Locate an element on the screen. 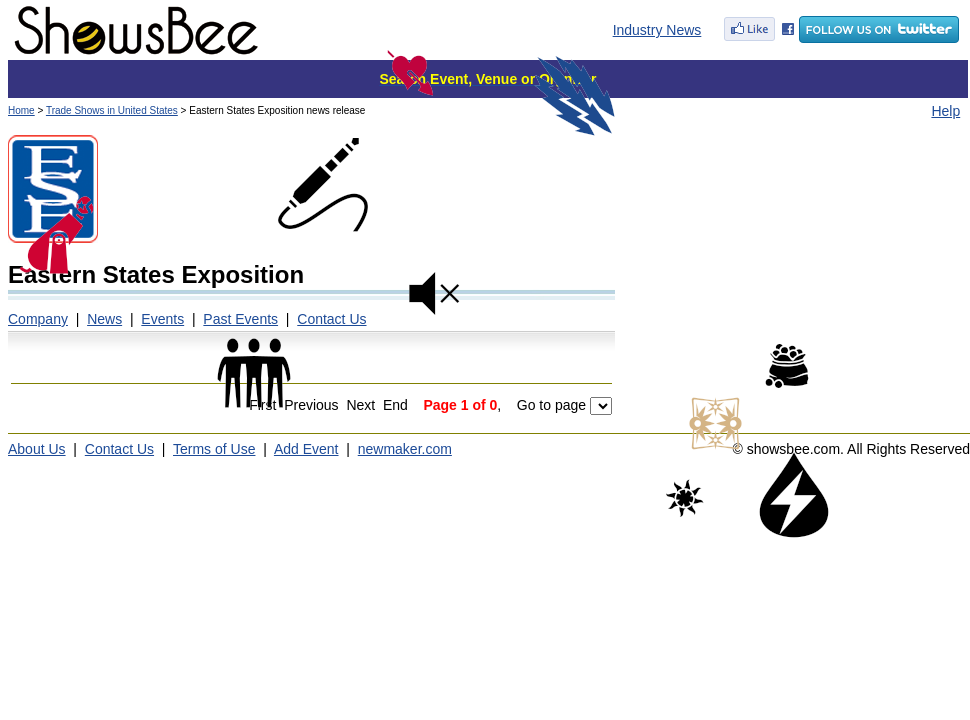  indicates a match or romantic connection in a dating app is located at coordinates (410, 72).